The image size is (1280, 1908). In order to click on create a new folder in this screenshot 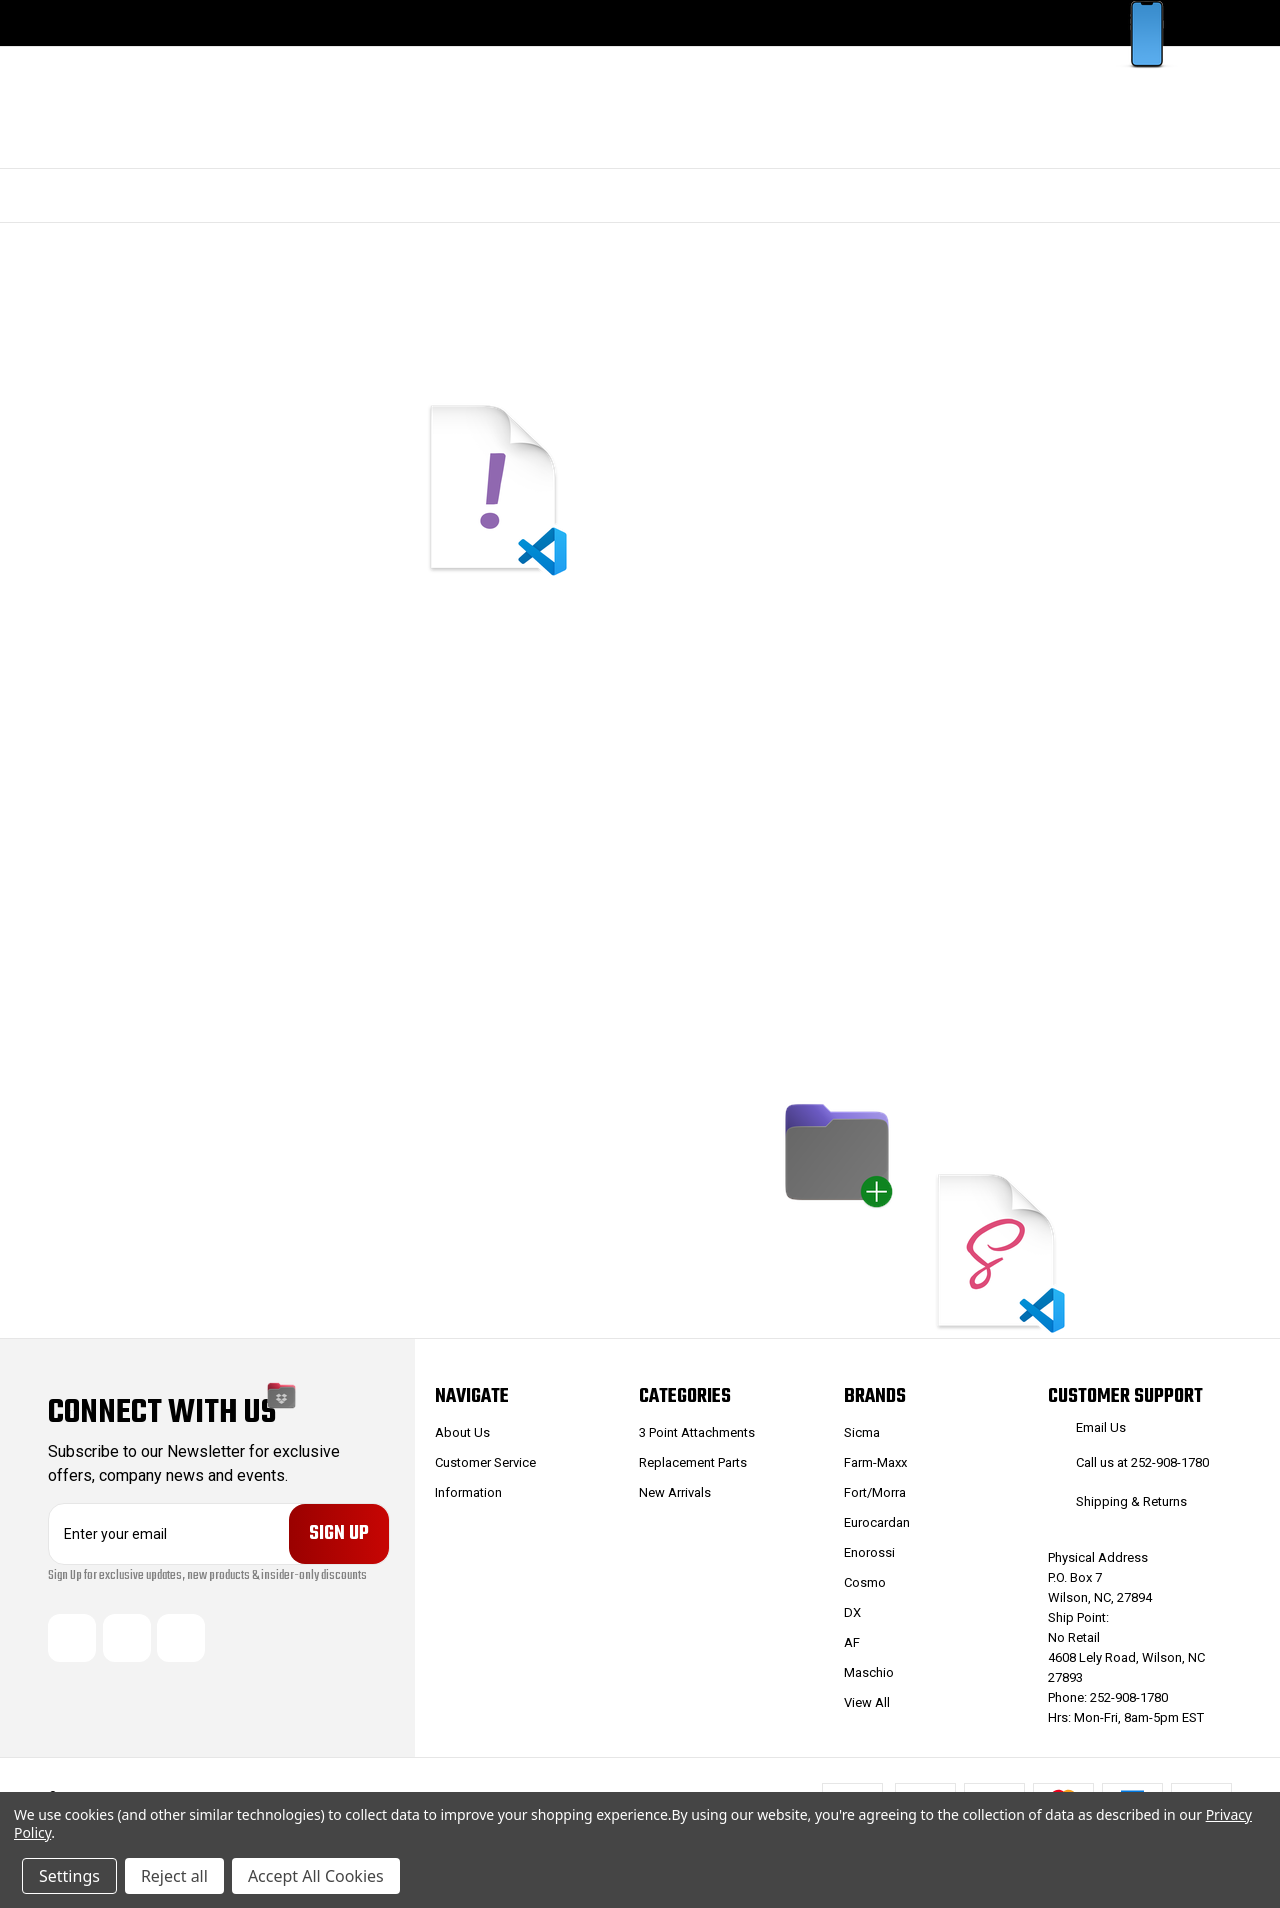, I will do `click(837, 1152)`.